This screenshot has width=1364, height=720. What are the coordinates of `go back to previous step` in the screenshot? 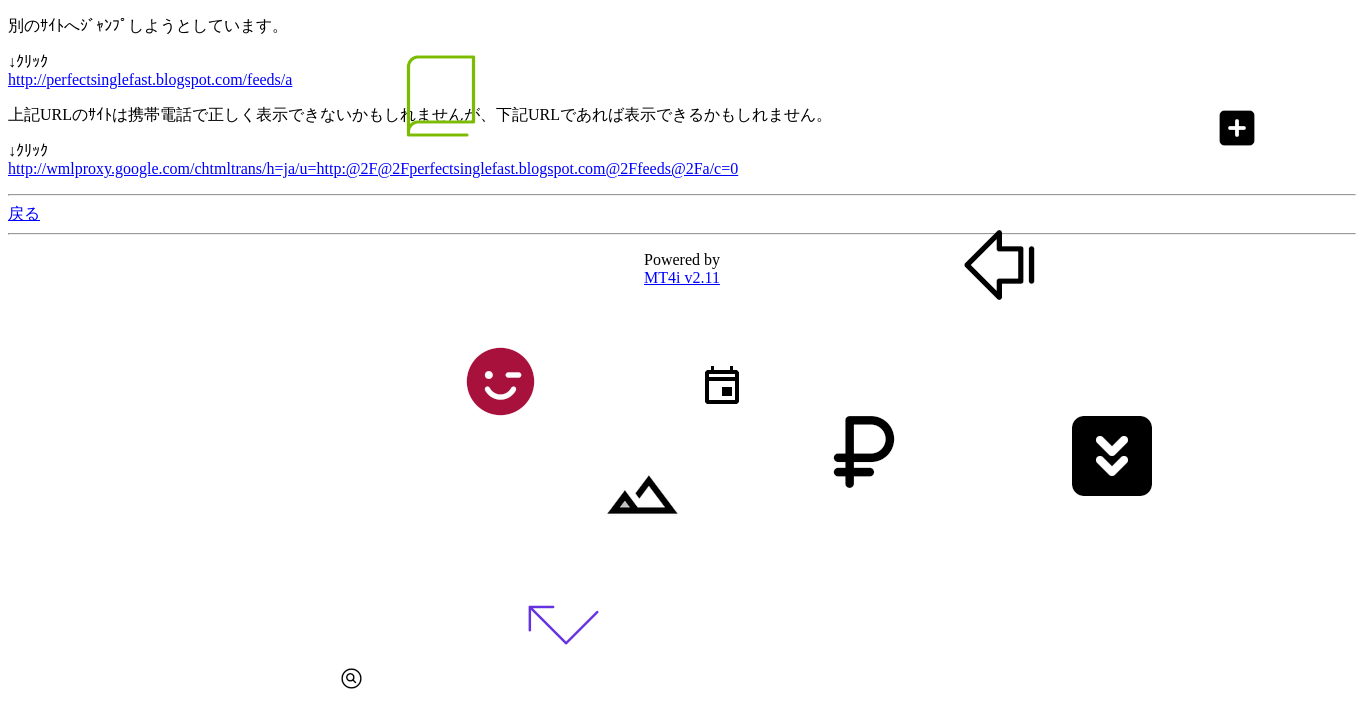 It's located at (563, 622).